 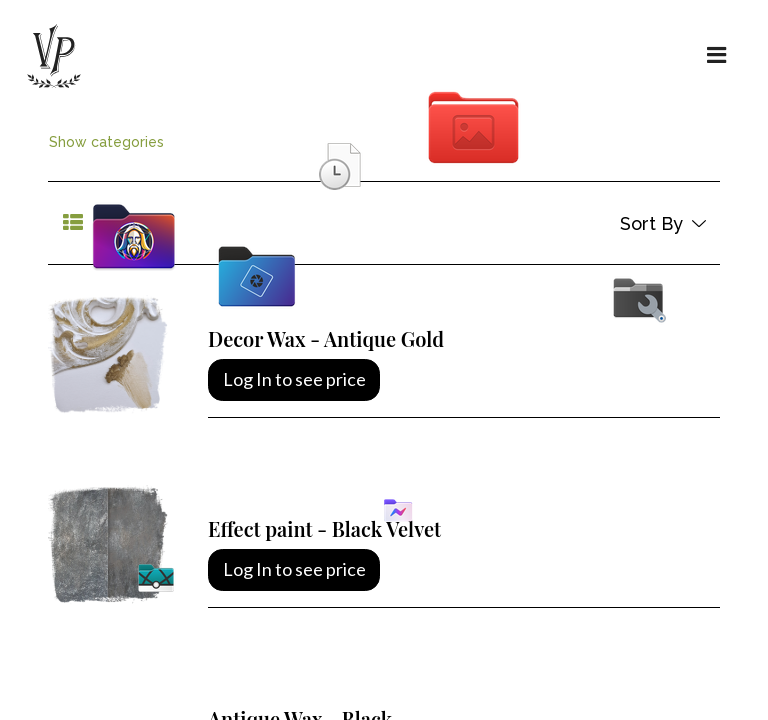 I want to click on folder containing adobe photoshop elements files, so click(x=256, y=278).